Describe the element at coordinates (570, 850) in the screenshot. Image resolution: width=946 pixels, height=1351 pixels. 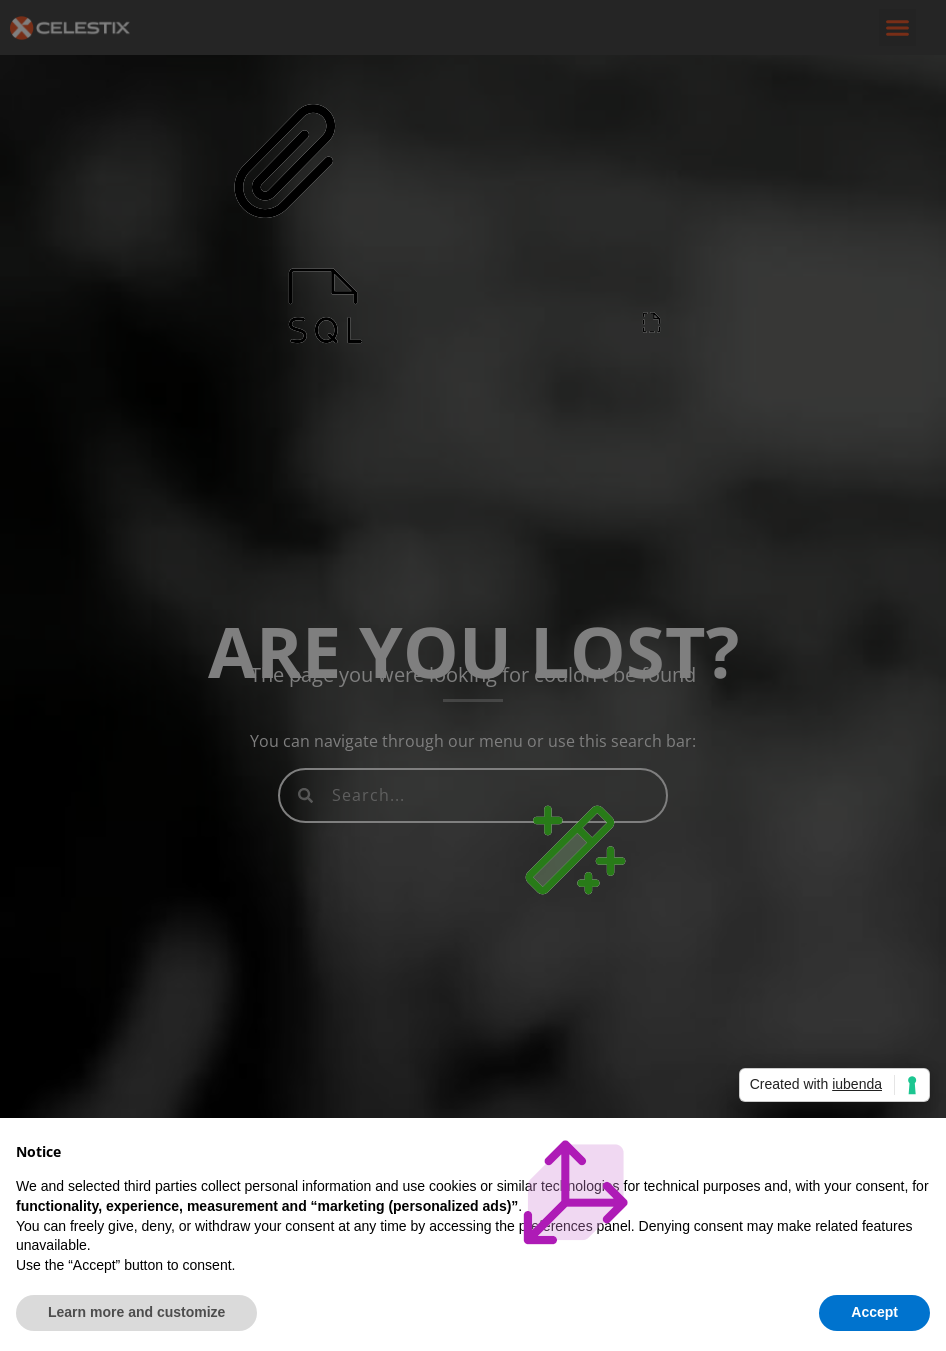
I see `apply auto-enhance or smart adjustments` at that location.